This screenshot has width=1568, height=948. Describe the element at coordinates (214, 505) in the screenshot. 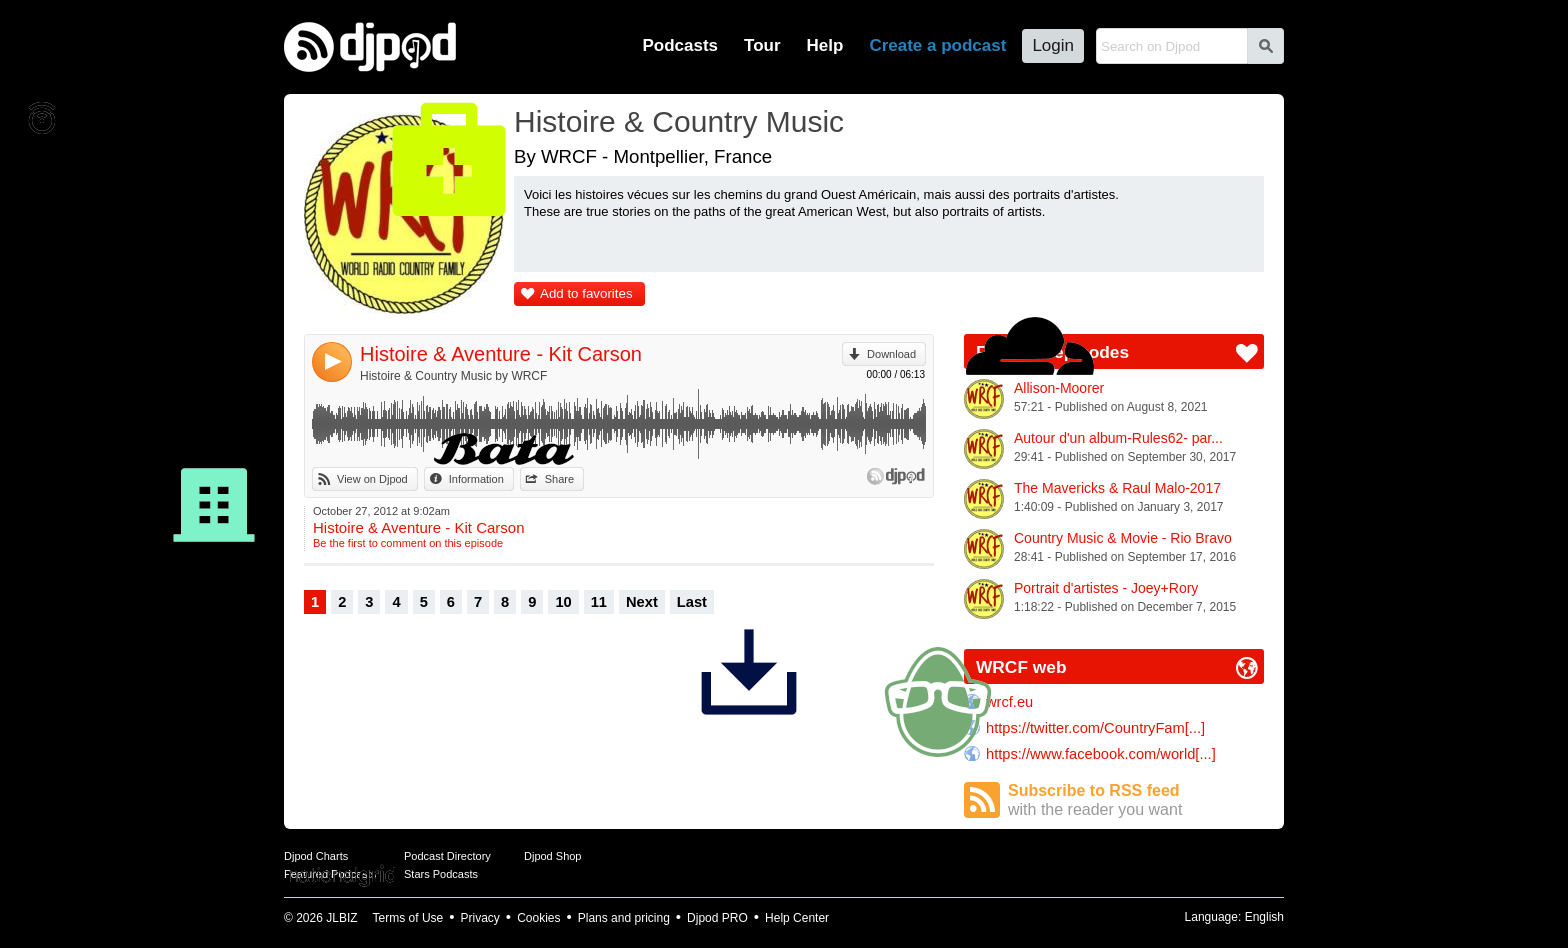

I see `view building or property details` at that location.